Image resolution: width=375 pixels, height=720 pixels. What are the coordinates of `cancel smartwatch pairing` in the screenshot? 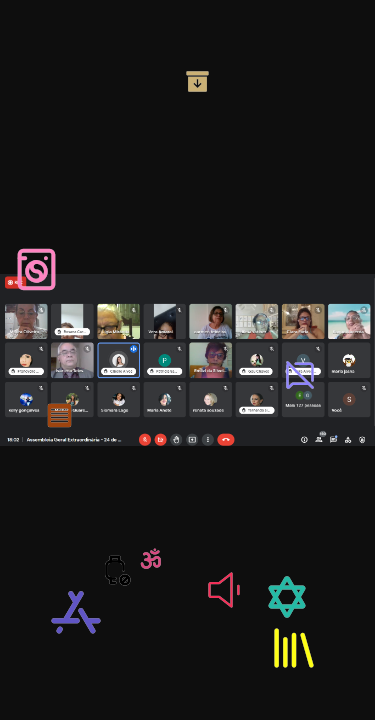 It's located at (115, 570).